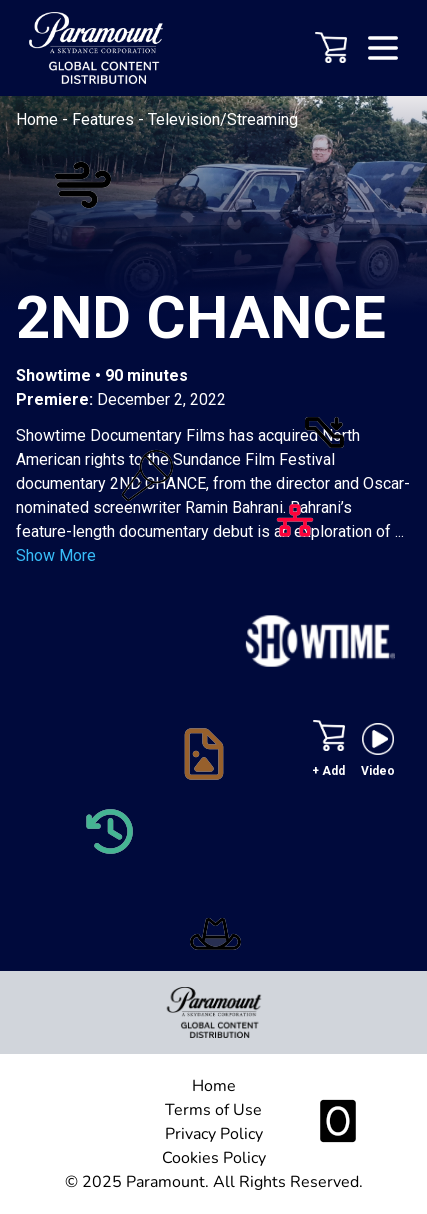 This screenshot has height=1214, width=427. Describe the element at coordinates (204, 754) in the screenshot. I see `view image file` at that location.